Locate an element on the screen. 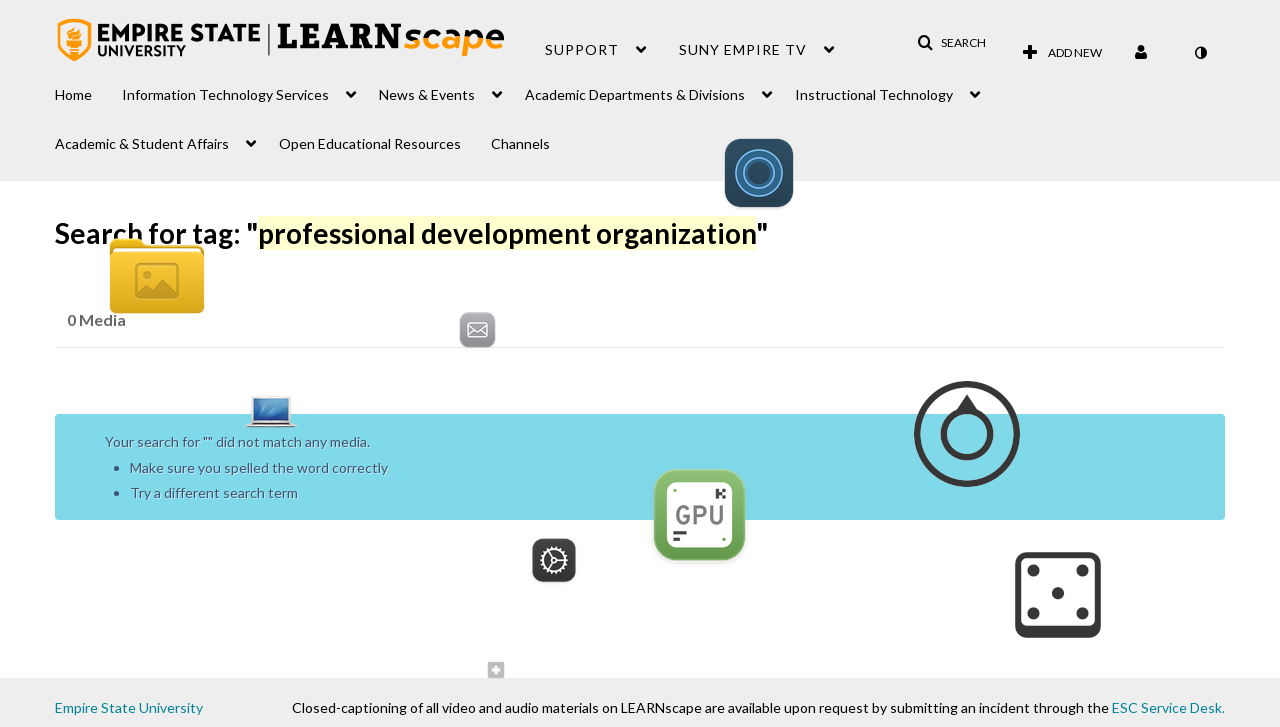 Image resolution: width=1280 pixels, height=727 pixels. zoom in on the current view is located at coordinates (496, 670).